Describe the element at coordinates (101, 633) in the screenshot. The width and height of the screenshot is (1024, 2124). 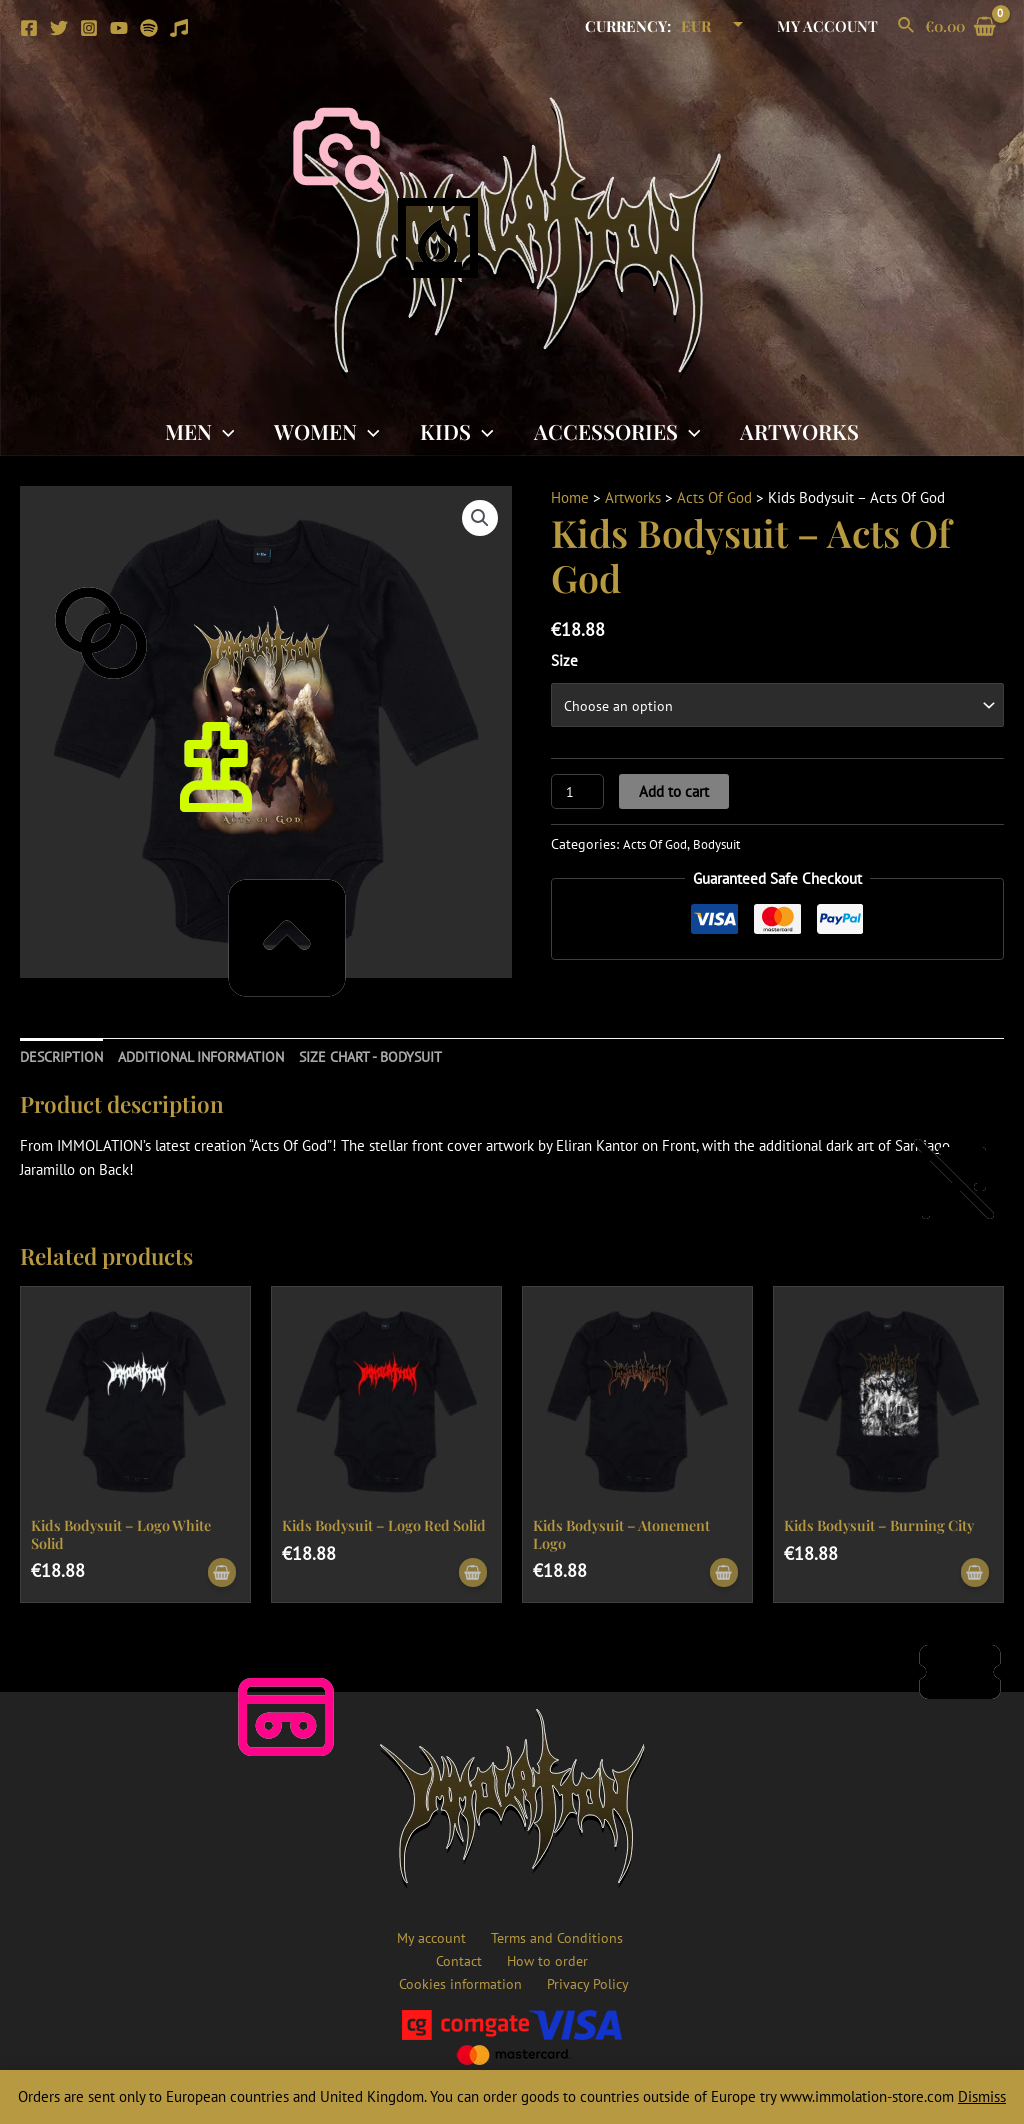
I see `view venn diagram or comparison chart` at that location.